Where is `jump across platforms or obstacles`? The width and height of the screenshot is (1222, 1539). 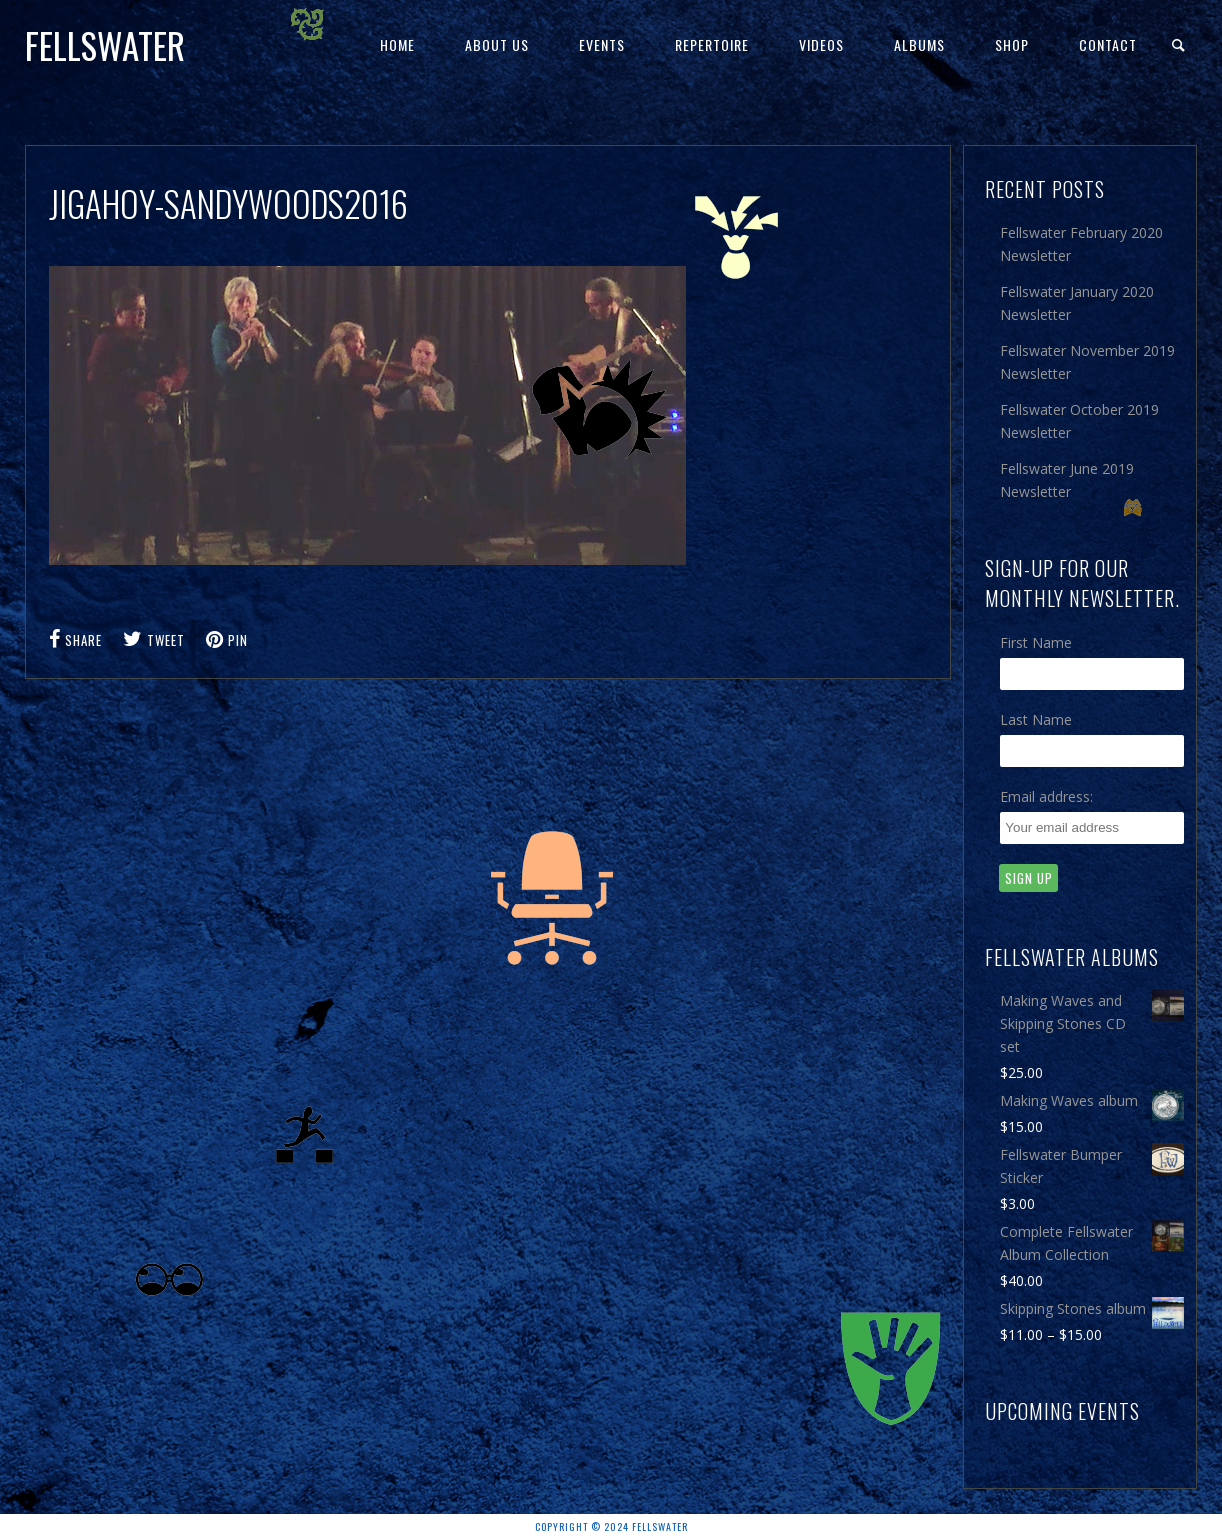
jump across platforms or obstacles is located at coordinates (304, 1134).